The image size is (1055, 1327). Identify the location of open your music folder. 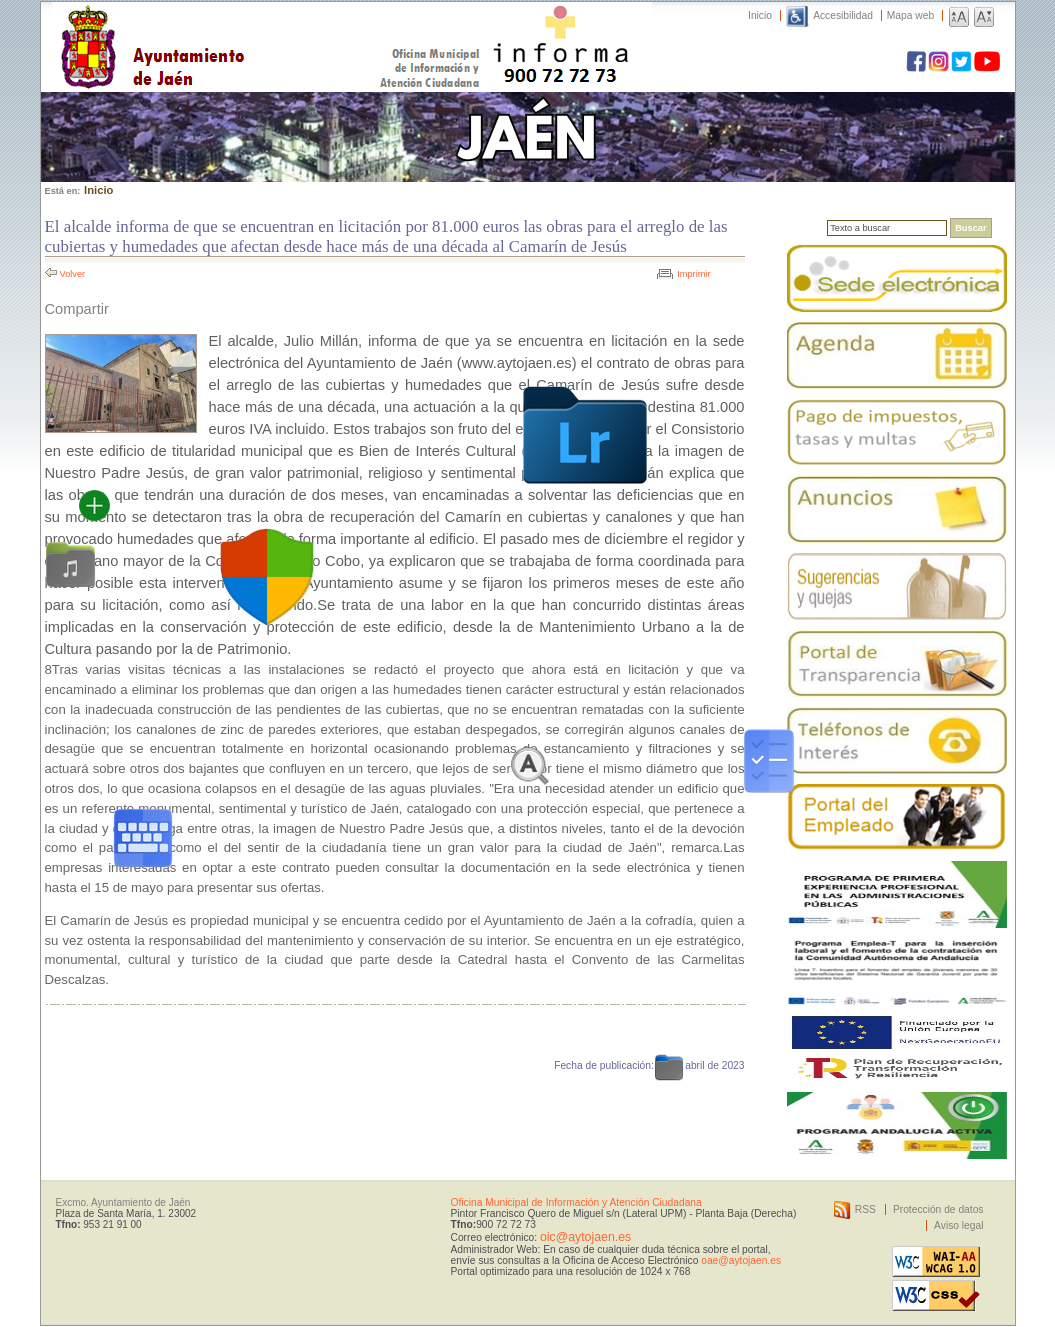
(70, 564).